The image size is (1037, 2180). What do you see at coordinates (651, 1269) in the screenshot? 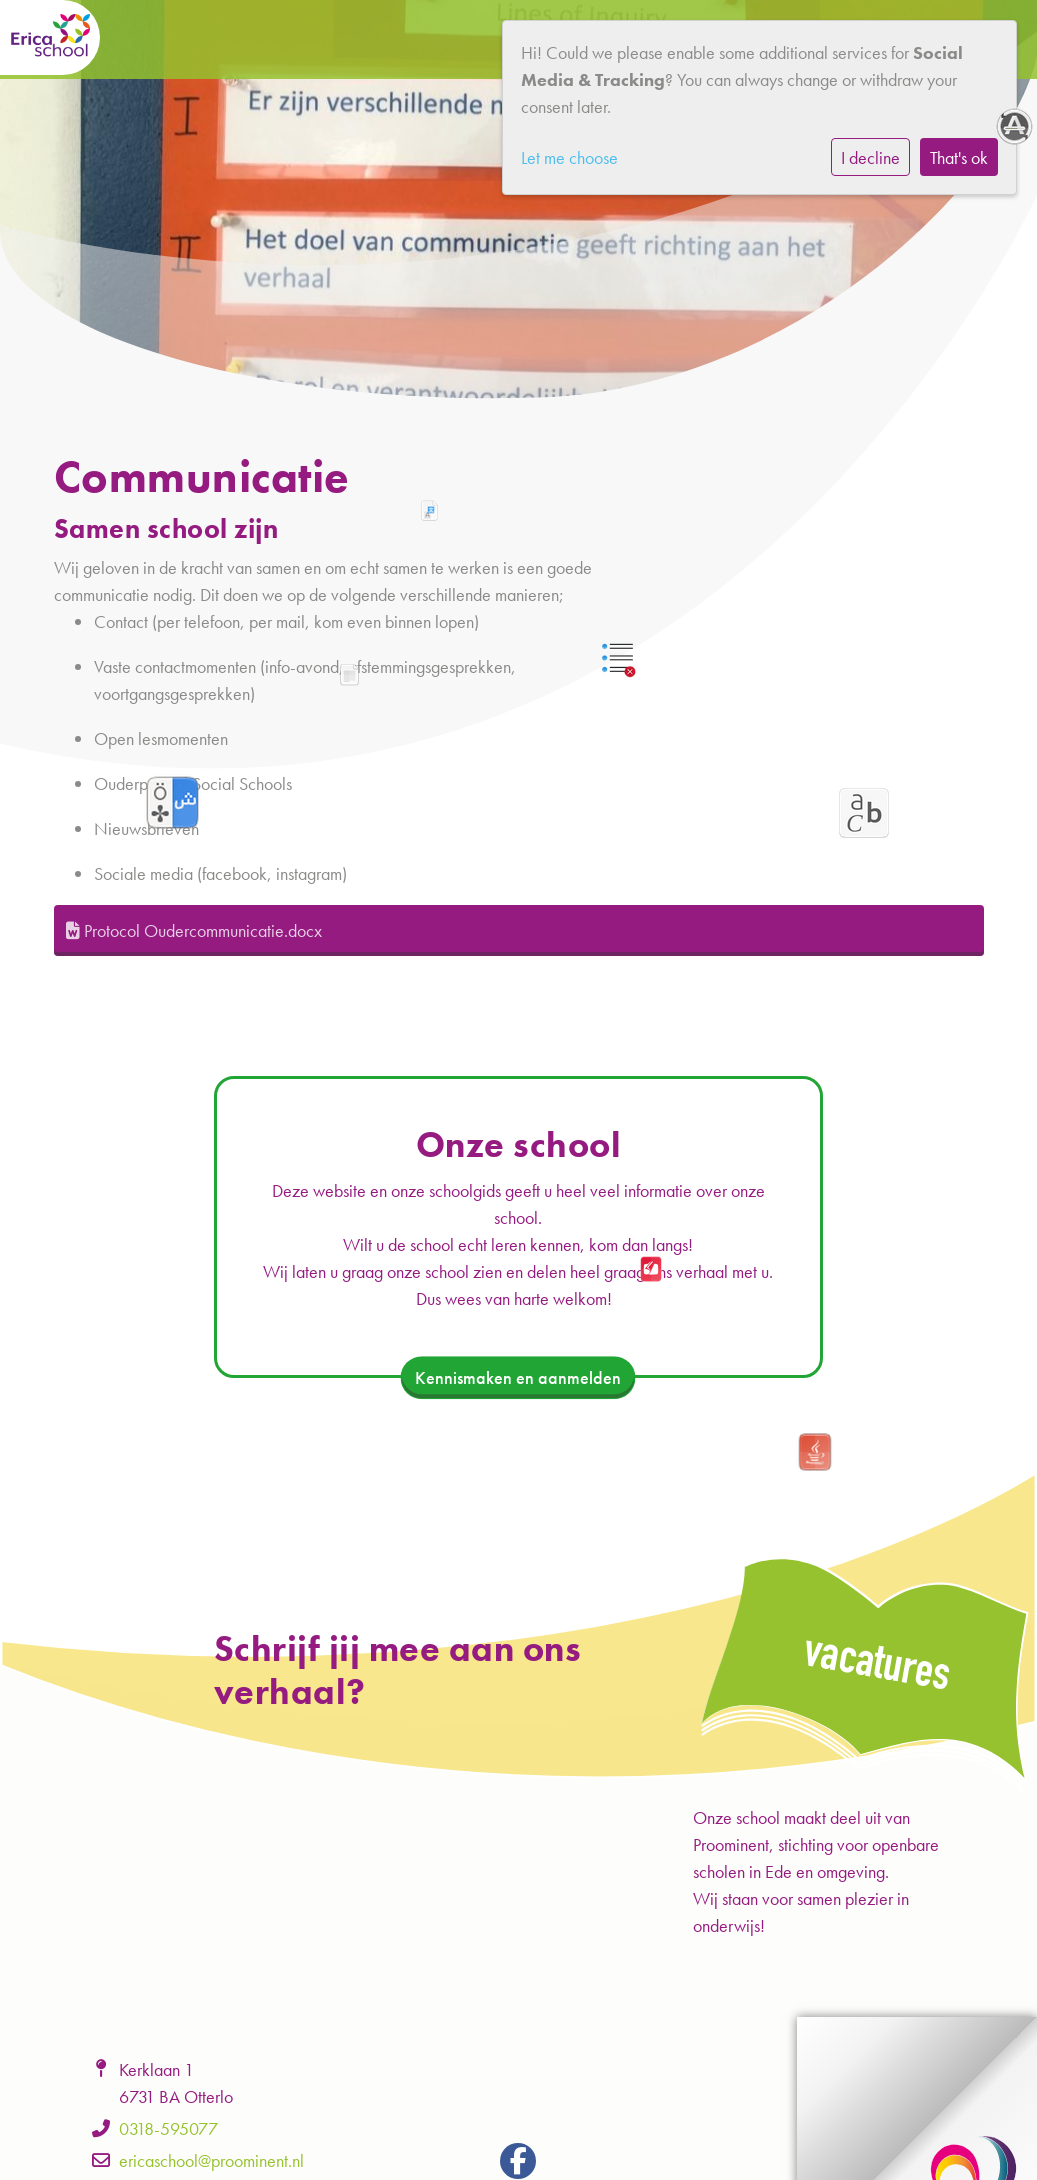
I see `an eps vector image file` at bounding box center [651, 1269].